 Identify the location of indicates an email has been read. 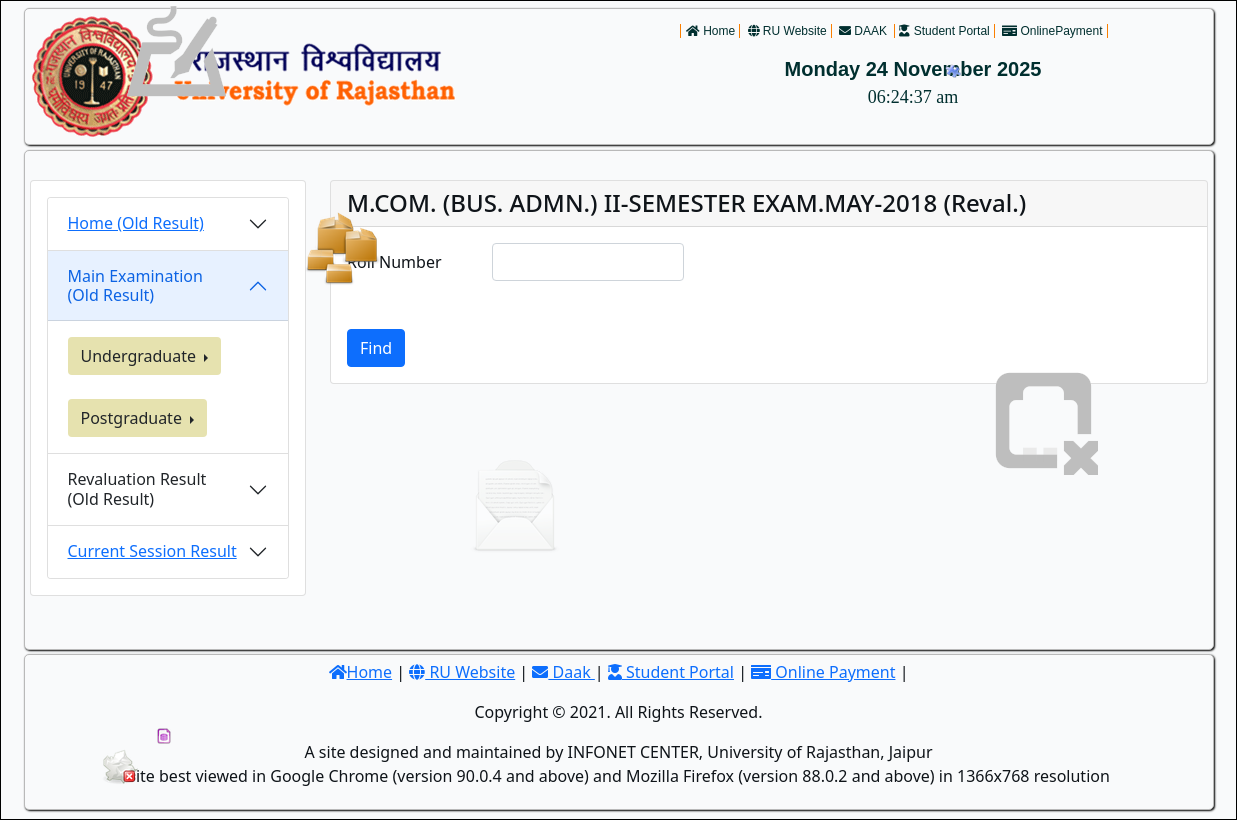
(515, 507).